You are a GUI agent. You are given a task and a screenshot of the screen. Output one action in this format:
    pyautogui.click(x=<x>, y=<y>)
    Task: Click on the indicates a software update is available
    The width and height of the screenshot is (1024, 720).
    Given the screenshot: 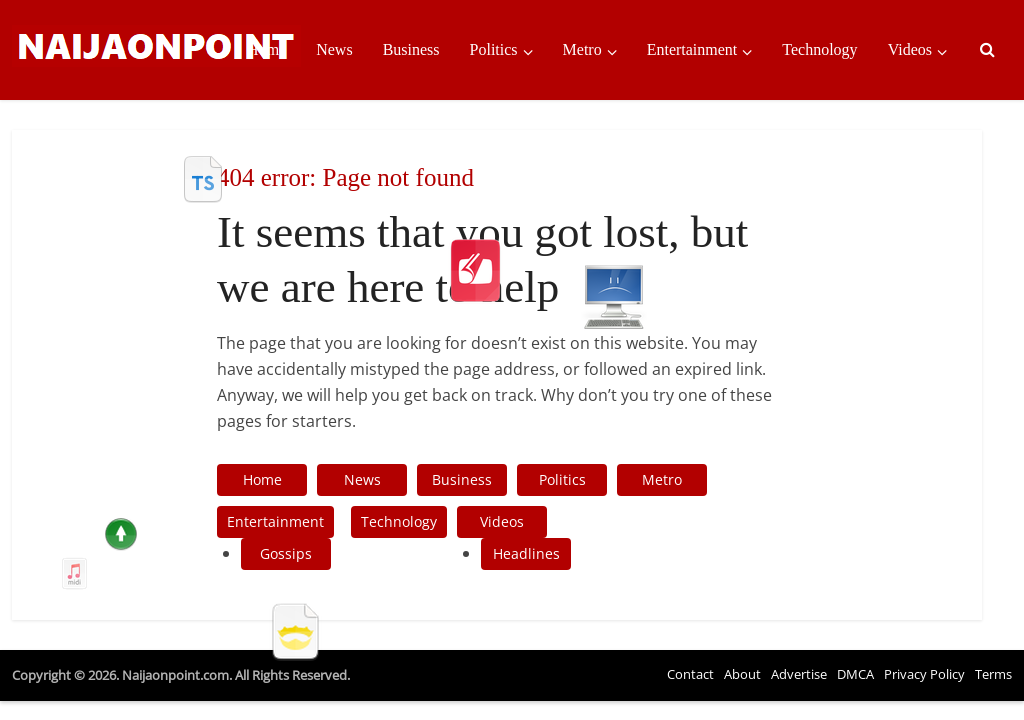 What is the action you would take?
    pyautogui.click(x=121, y=534)
    